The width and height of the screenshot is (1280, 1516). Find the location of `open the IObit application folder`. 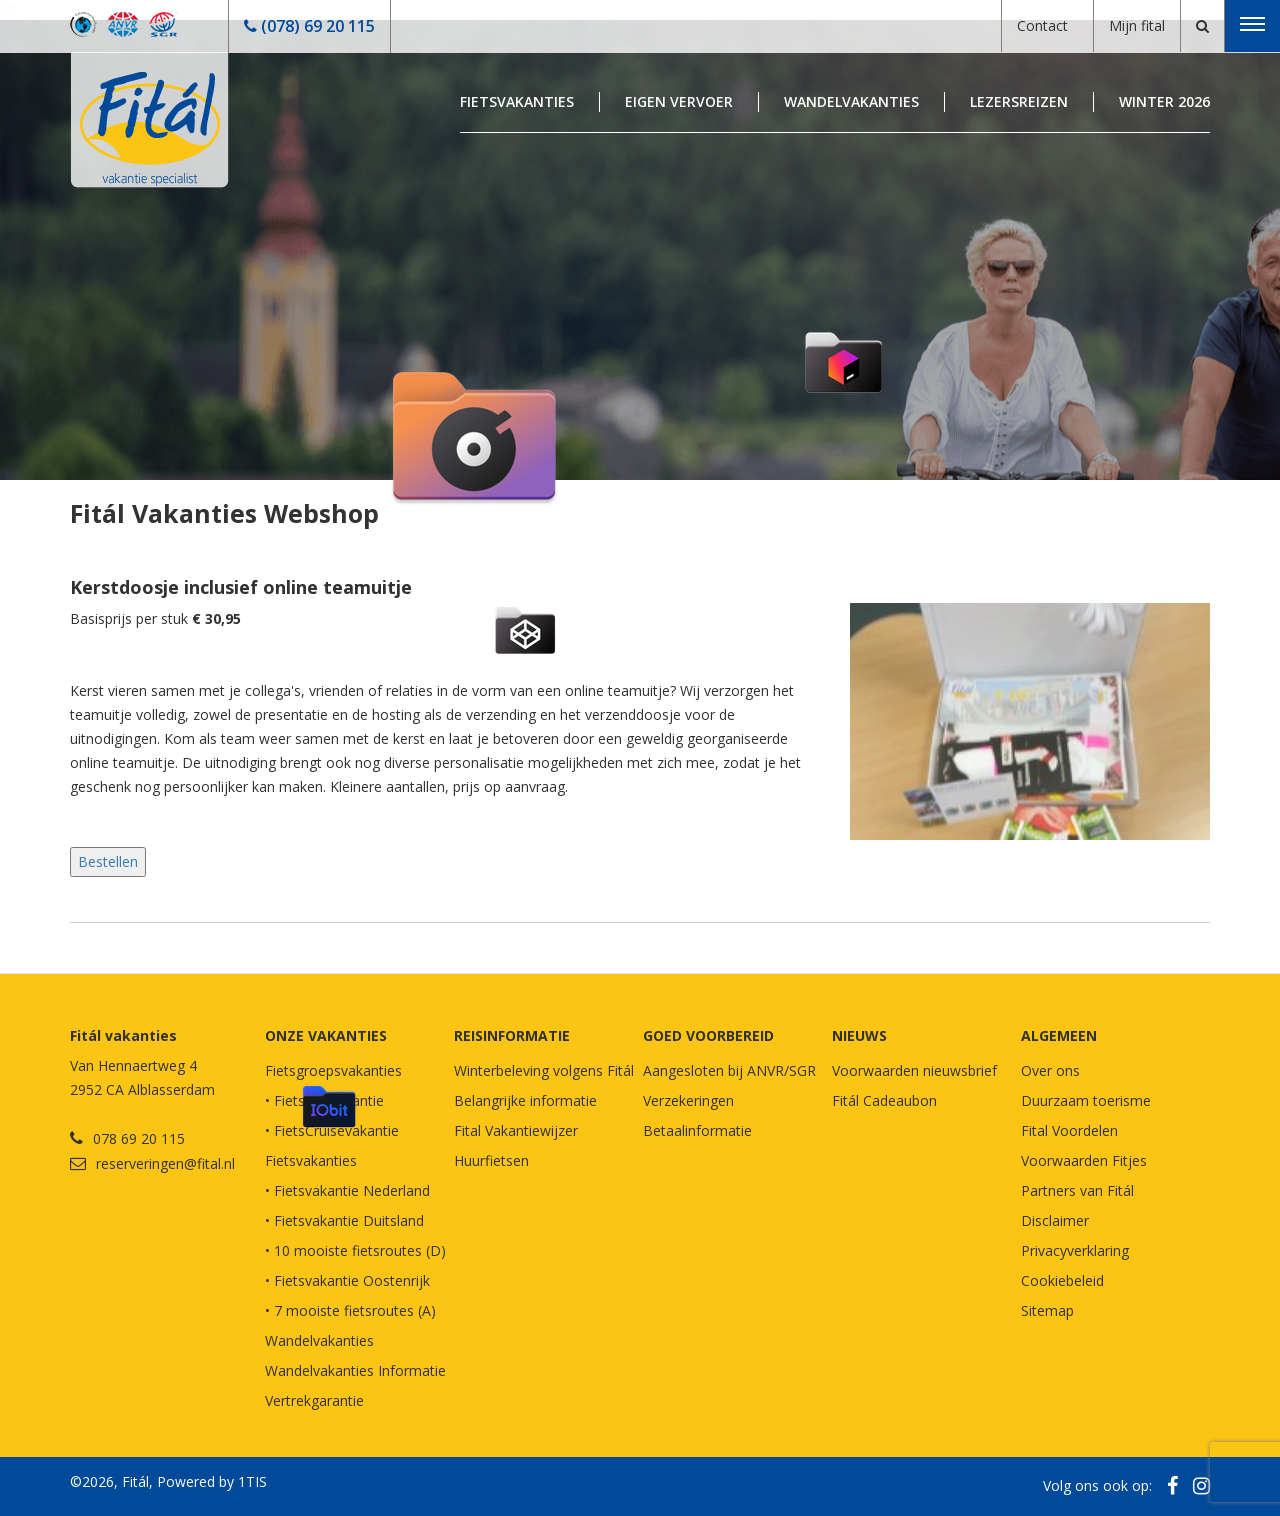

open the IObit application folder is located at coordinates (329, 1108).